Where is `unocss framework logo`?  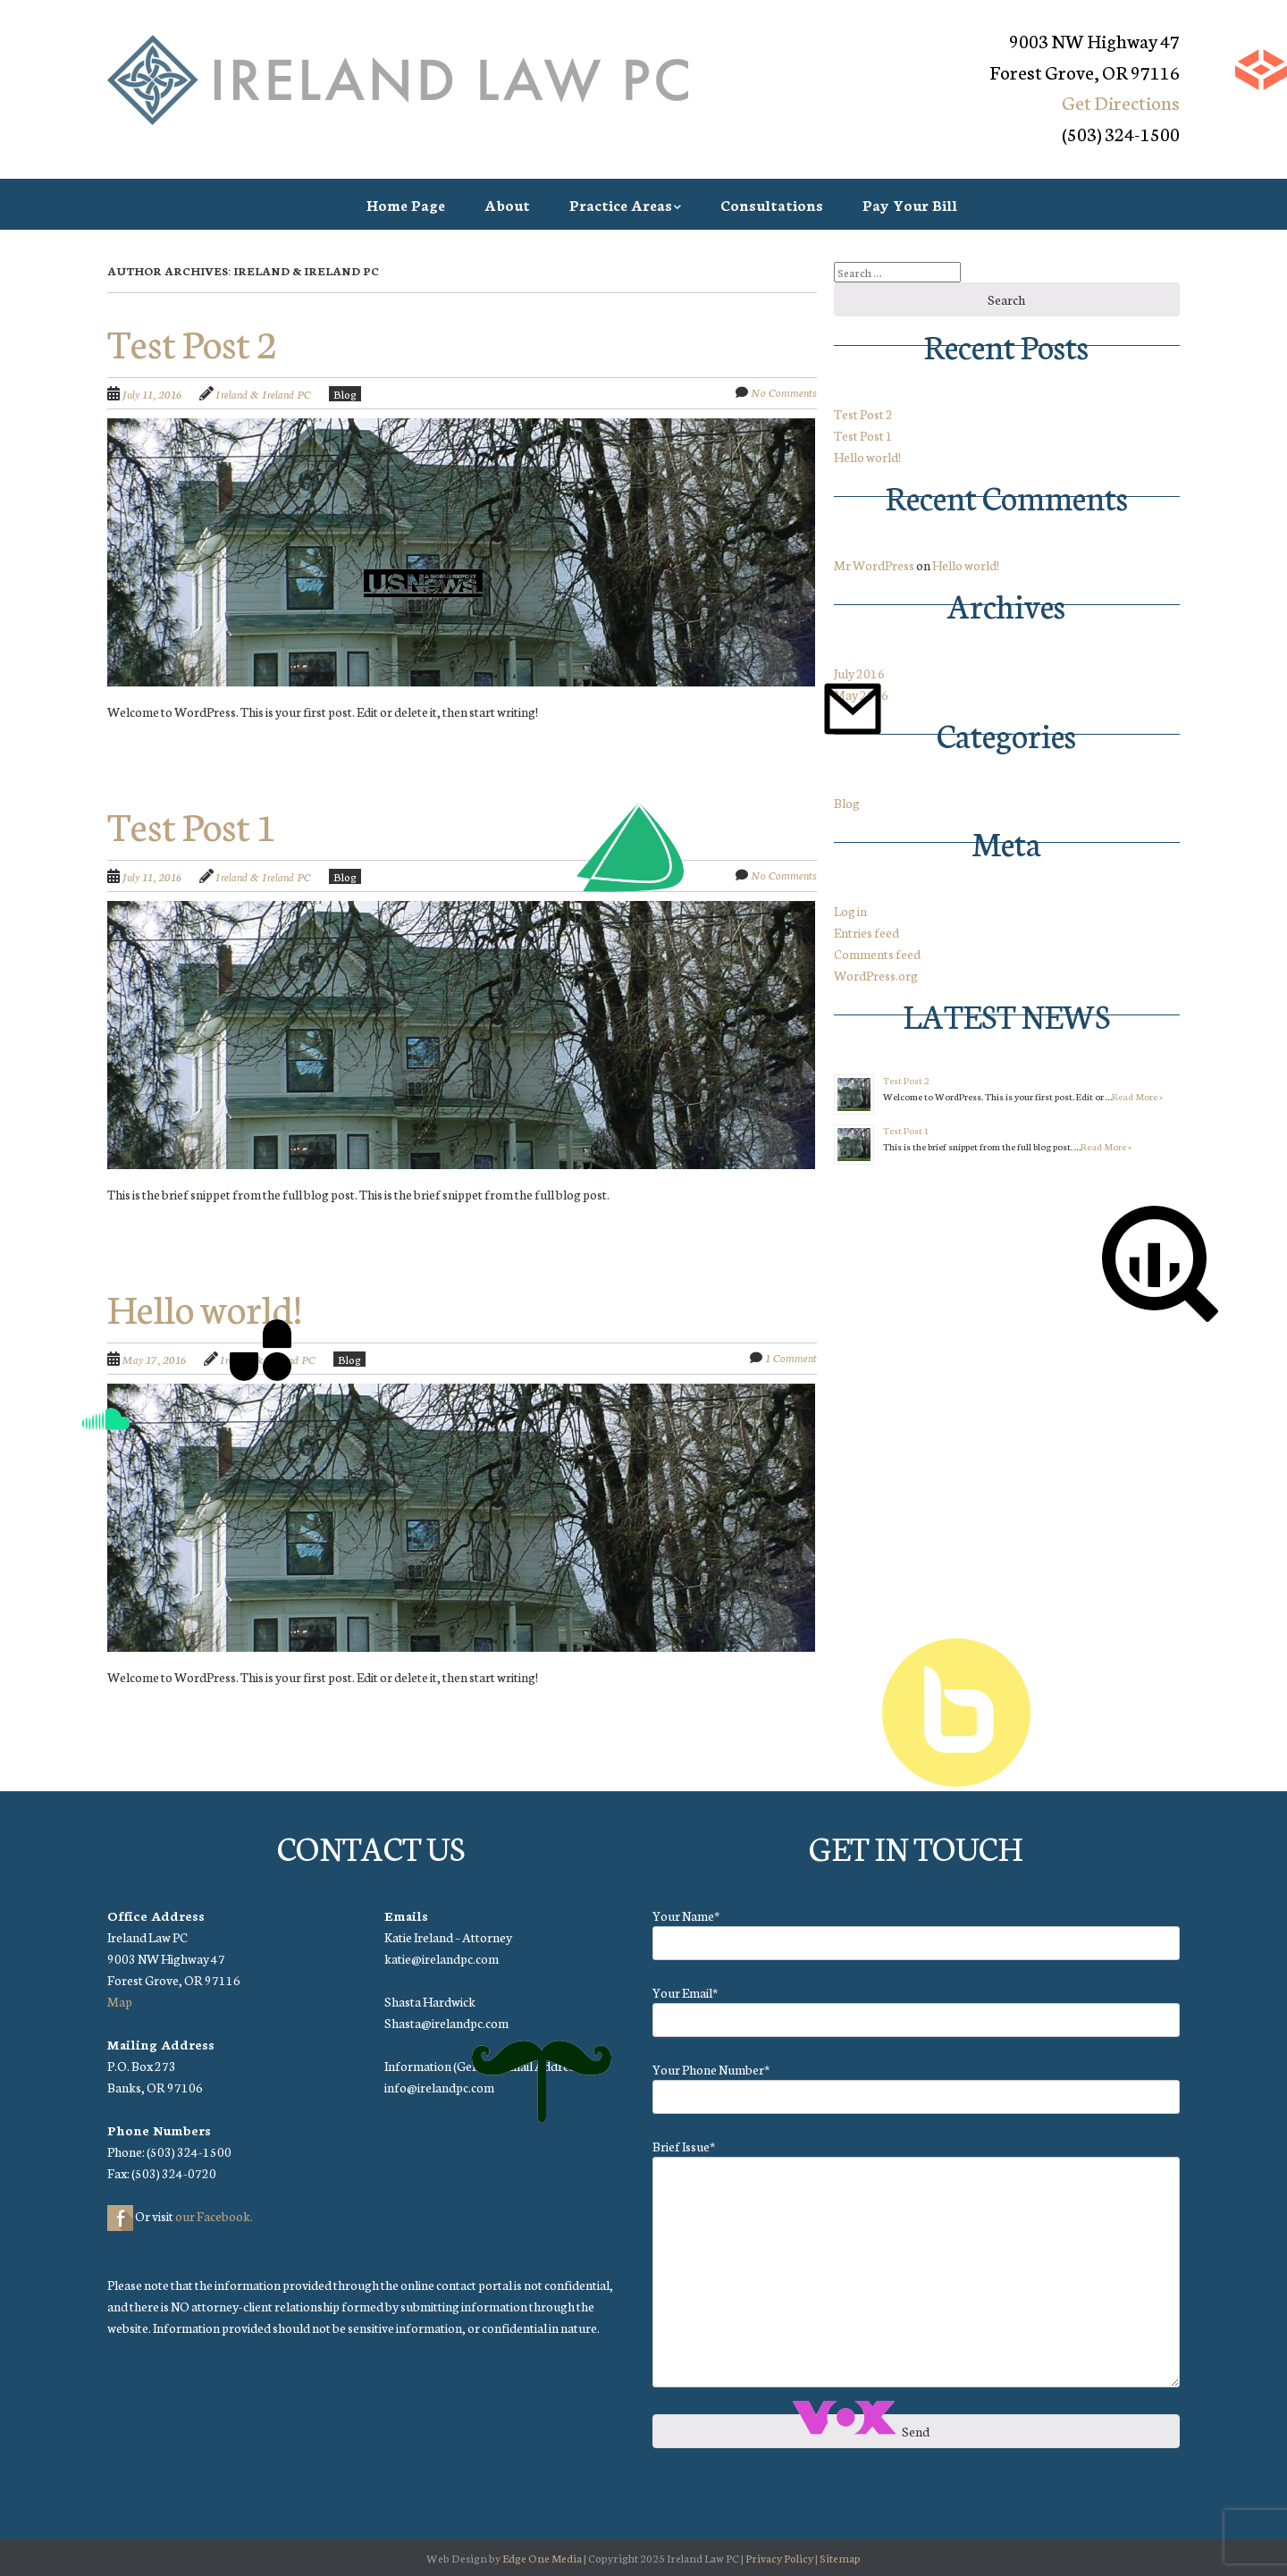
unocss framework logo is located at coordinates (260, 1350).